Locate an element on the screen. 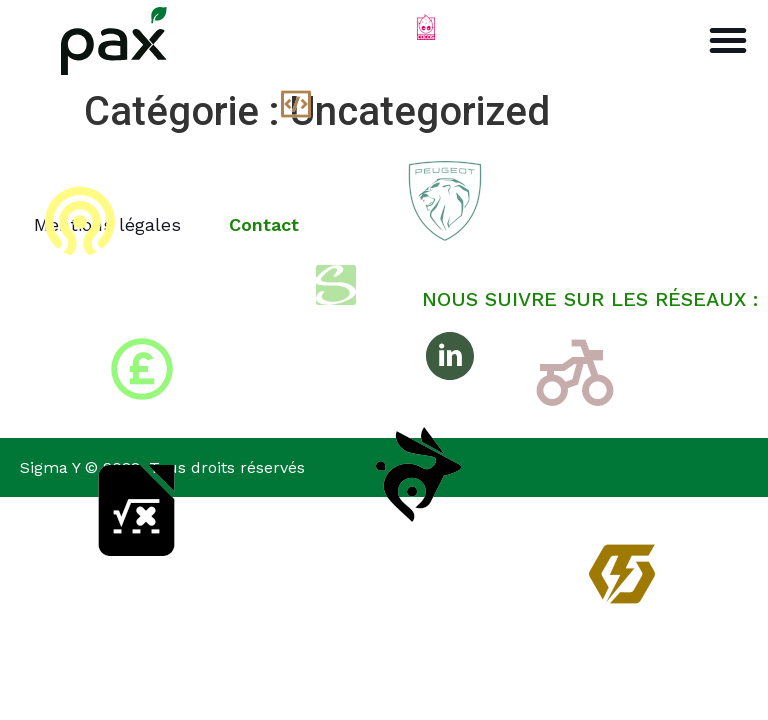 The image size is (768, 720). Peugeot brand logo is located at coordinates (445, 201).